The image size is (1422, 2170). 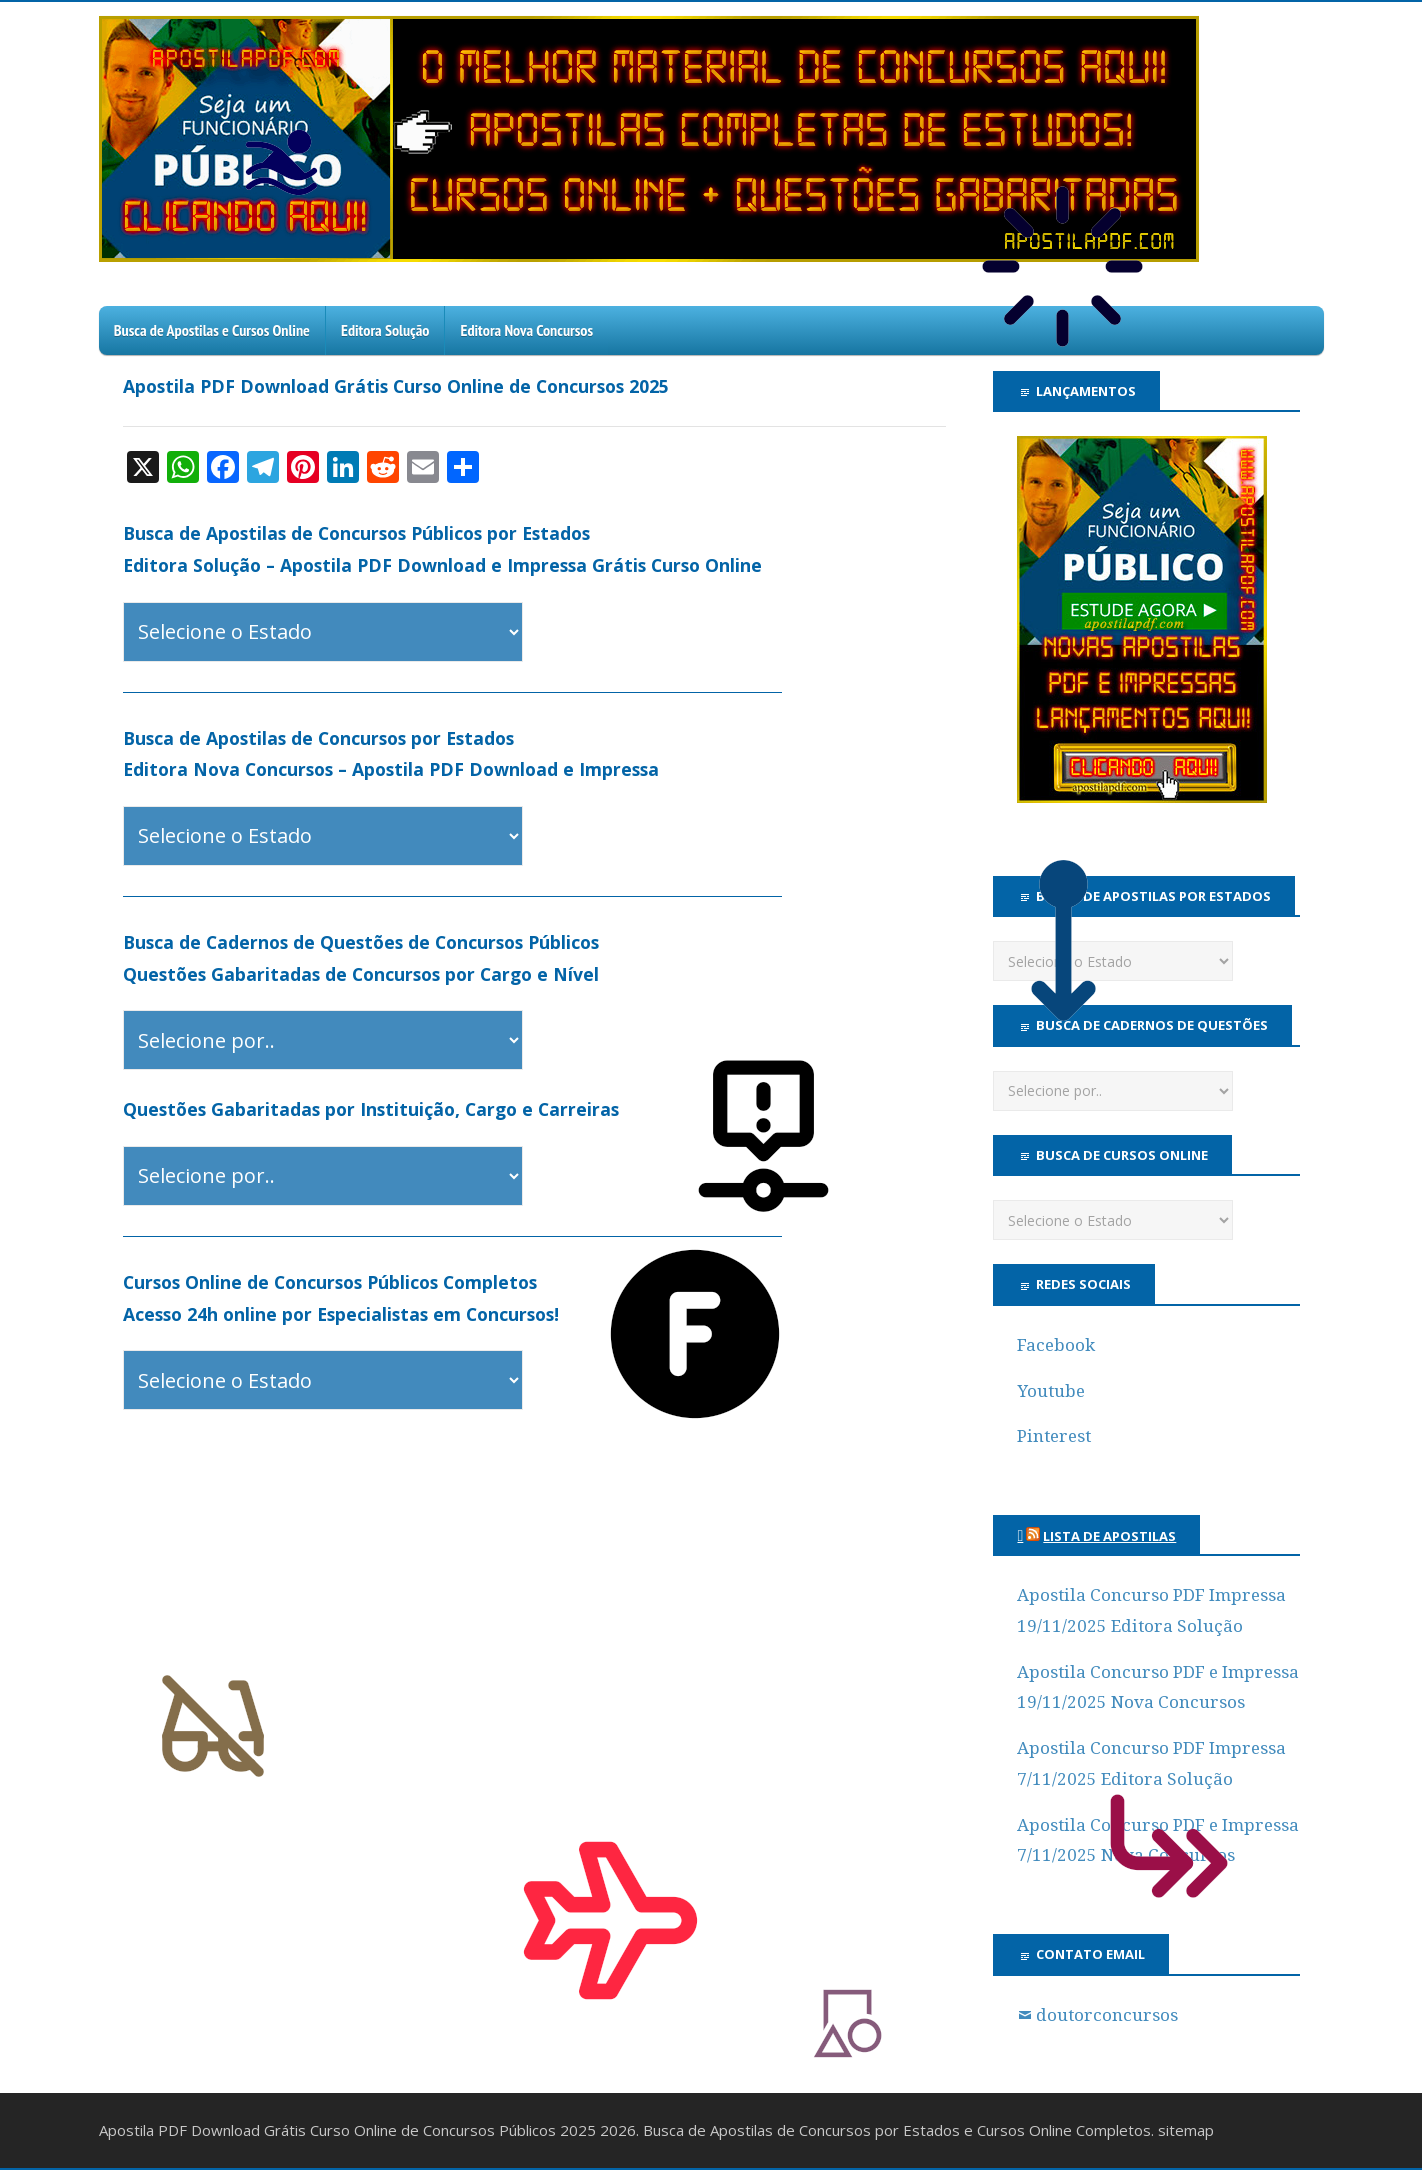 I want to click on disable reading mode, so click(x=213, y=1726).